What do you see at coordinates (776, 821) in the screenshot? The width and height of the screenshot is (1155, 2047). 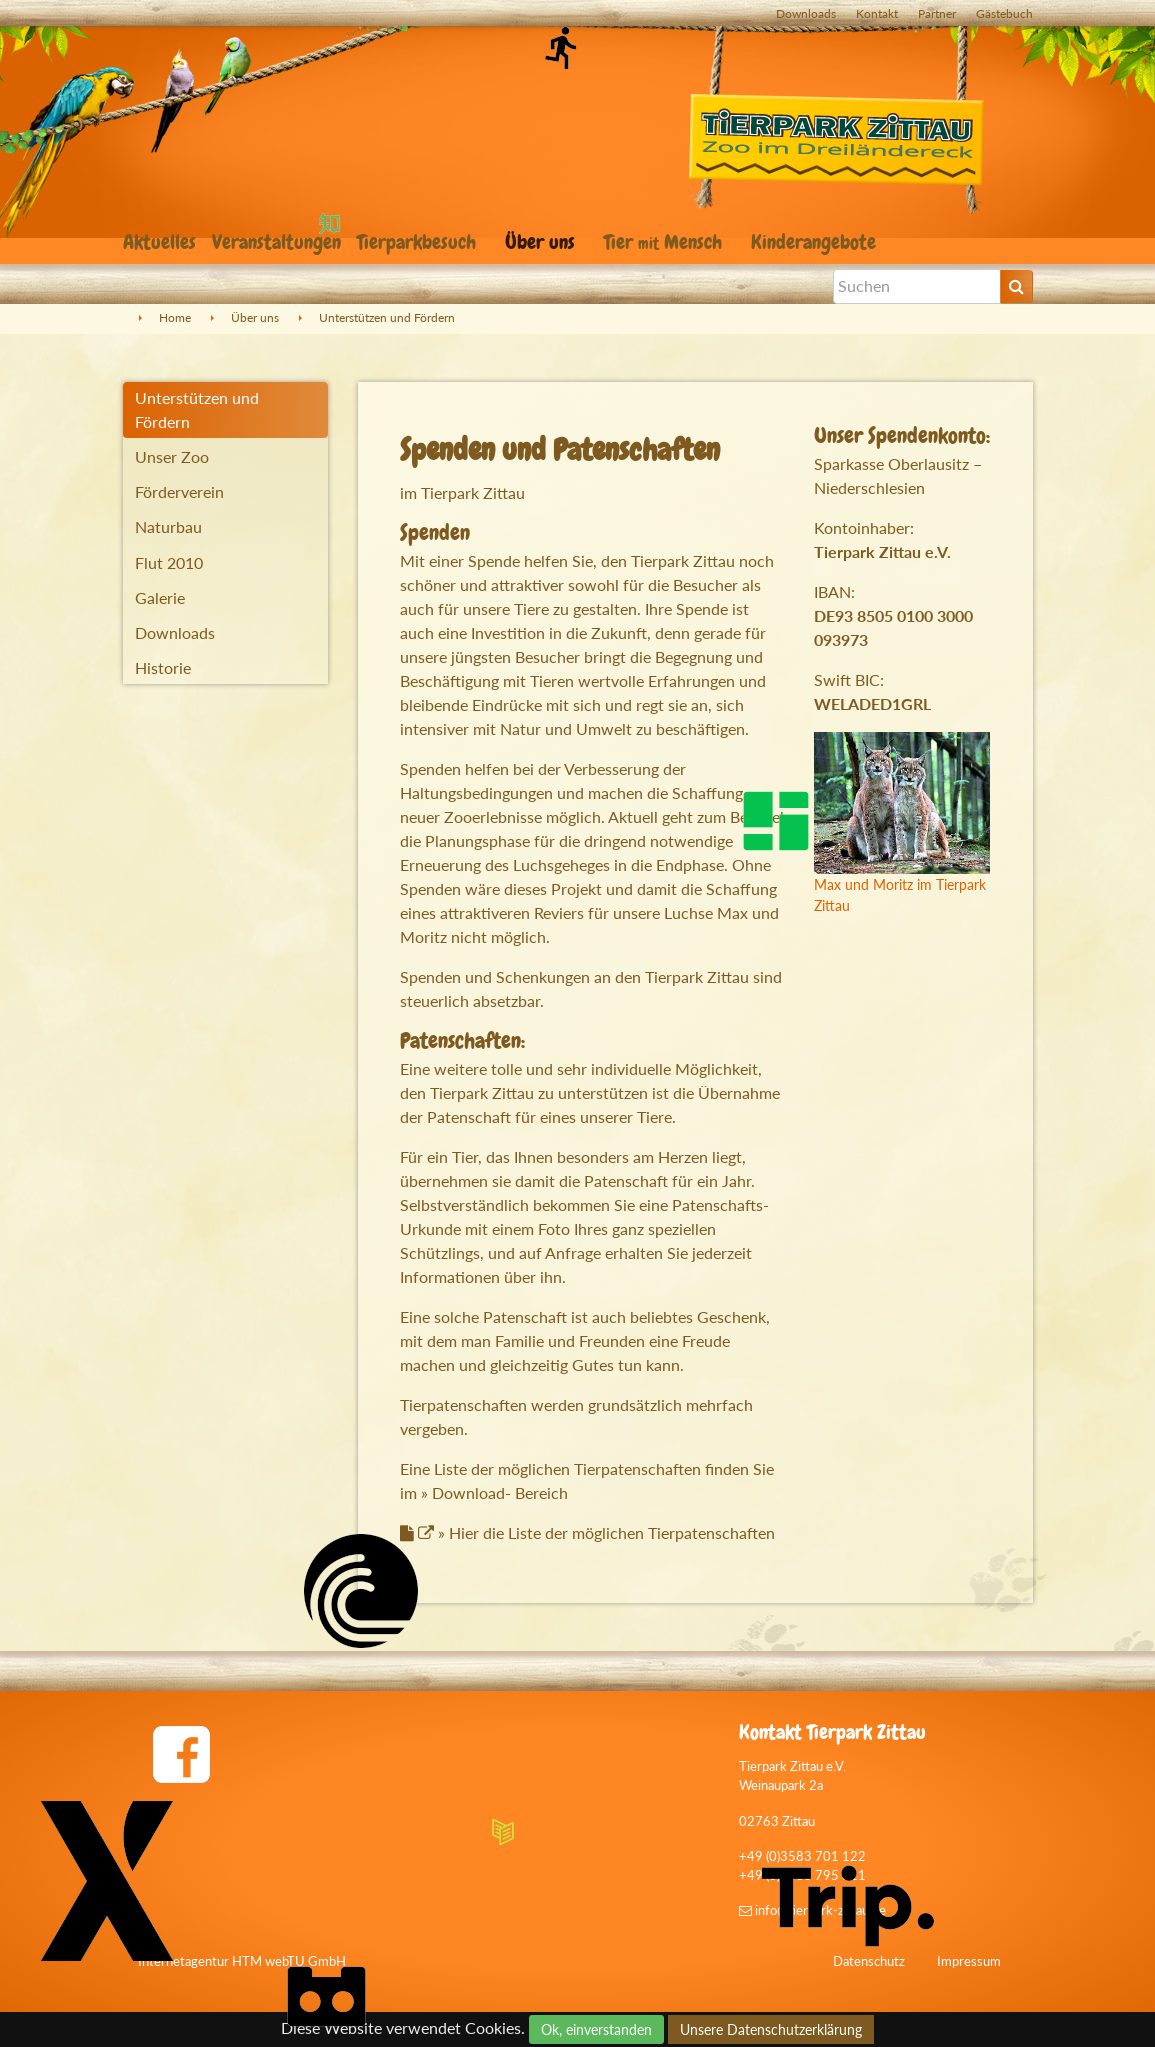 I see `switch to masonry grid view` at bounding box center [776, 821].